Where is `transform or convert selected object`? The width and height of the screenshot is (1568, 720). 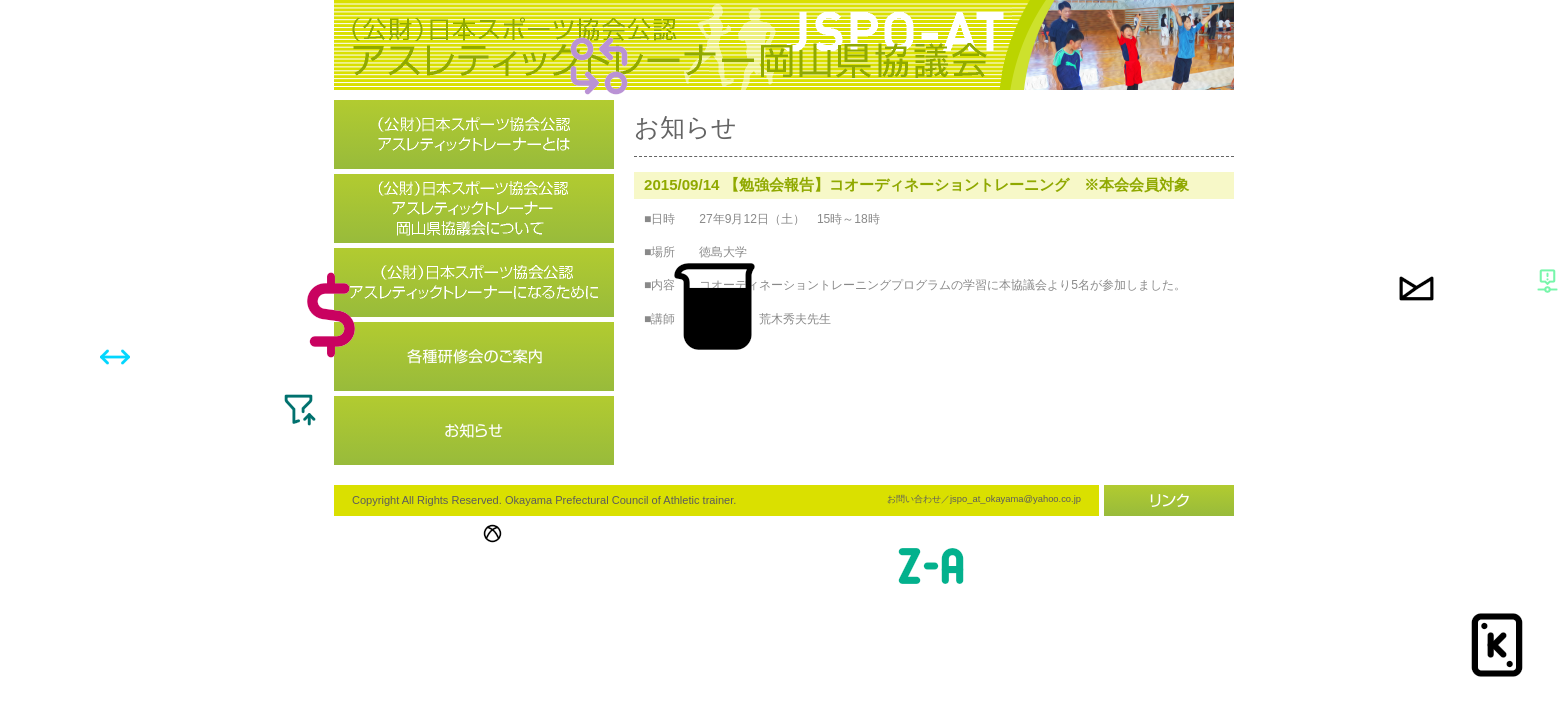
transform or convert selected object is located at coordinates (599, 66).